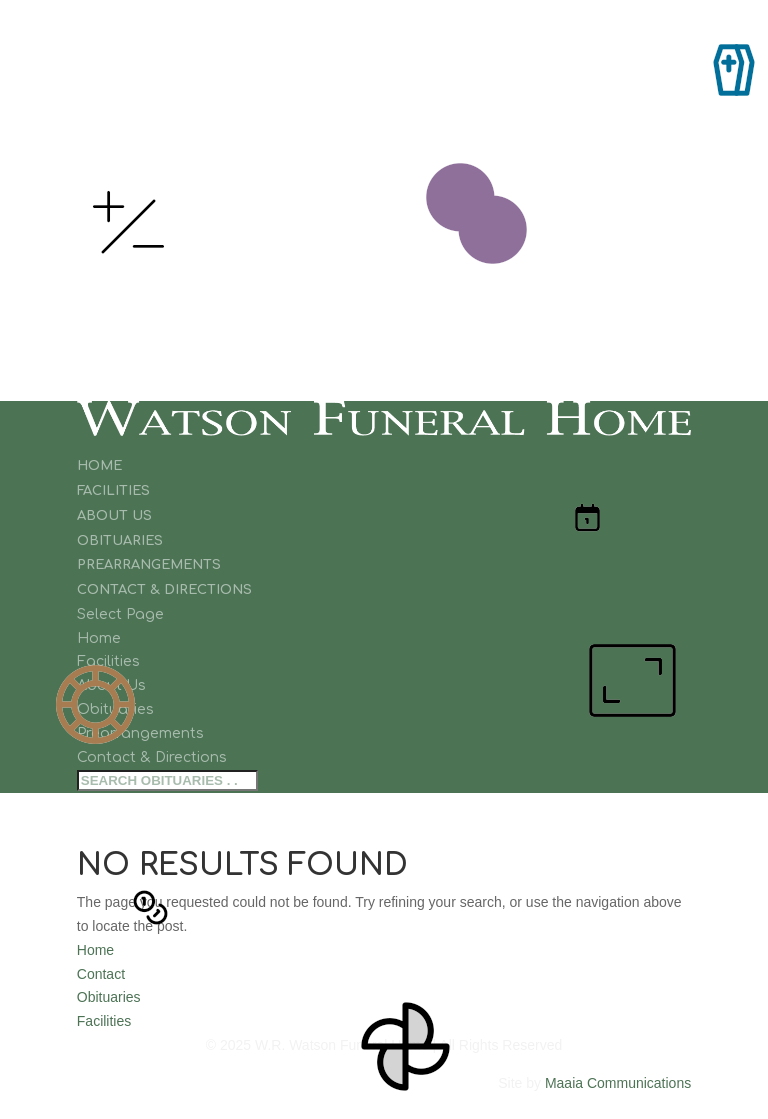  I want to click on enter fullscreen mode, so click(632, 680).